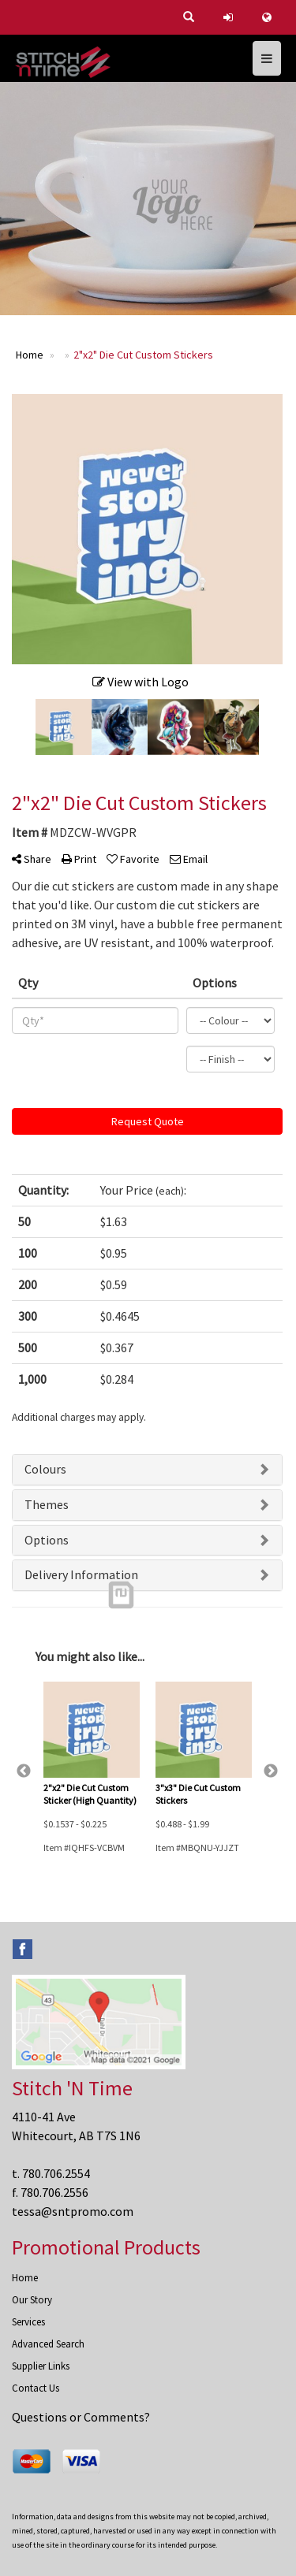 This screenshot has height=2576, width=296. What do you see at coordinates (120, 1595) in the screenshot?
I see `access flash media or USB storage device` at bounding box center [120, 1595].